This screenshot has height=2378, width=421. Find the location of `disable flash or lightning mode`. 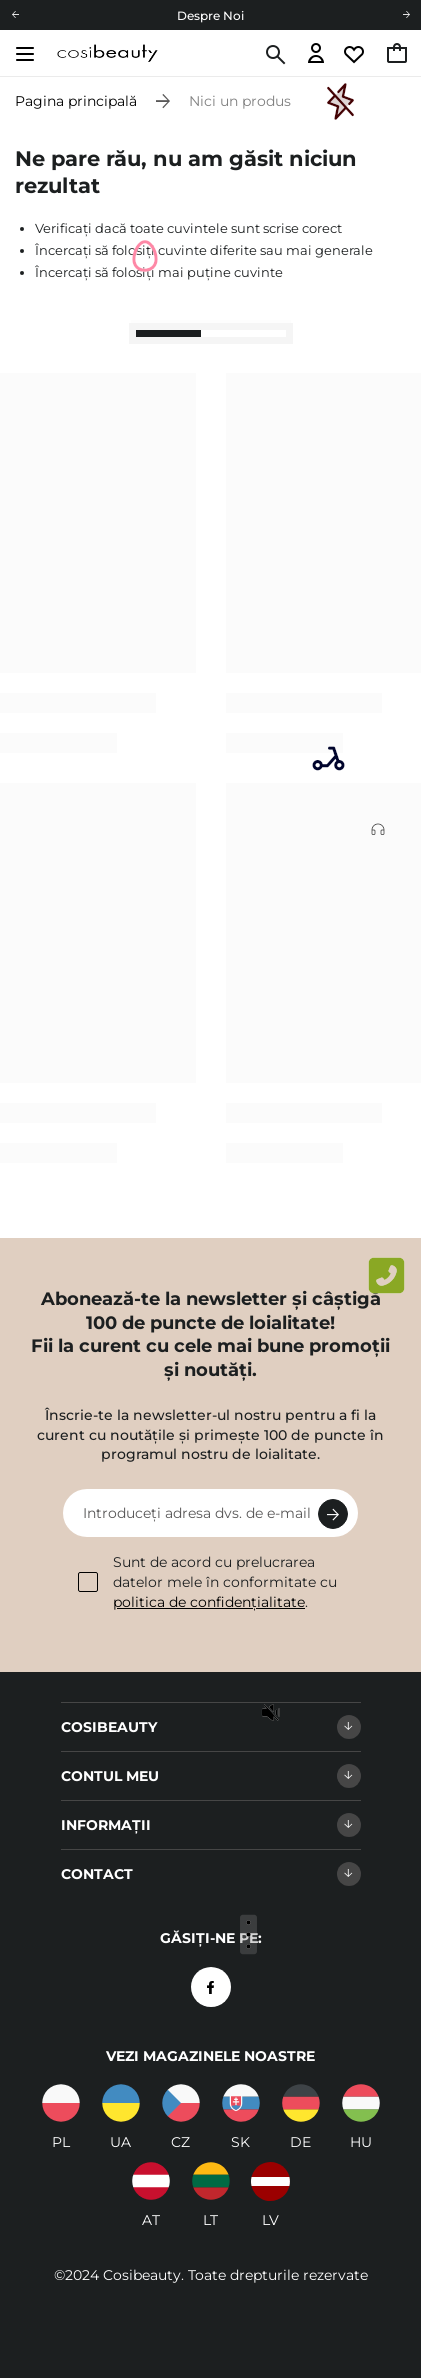

disable flash or lightning mode is located at coordinates (340, 101).